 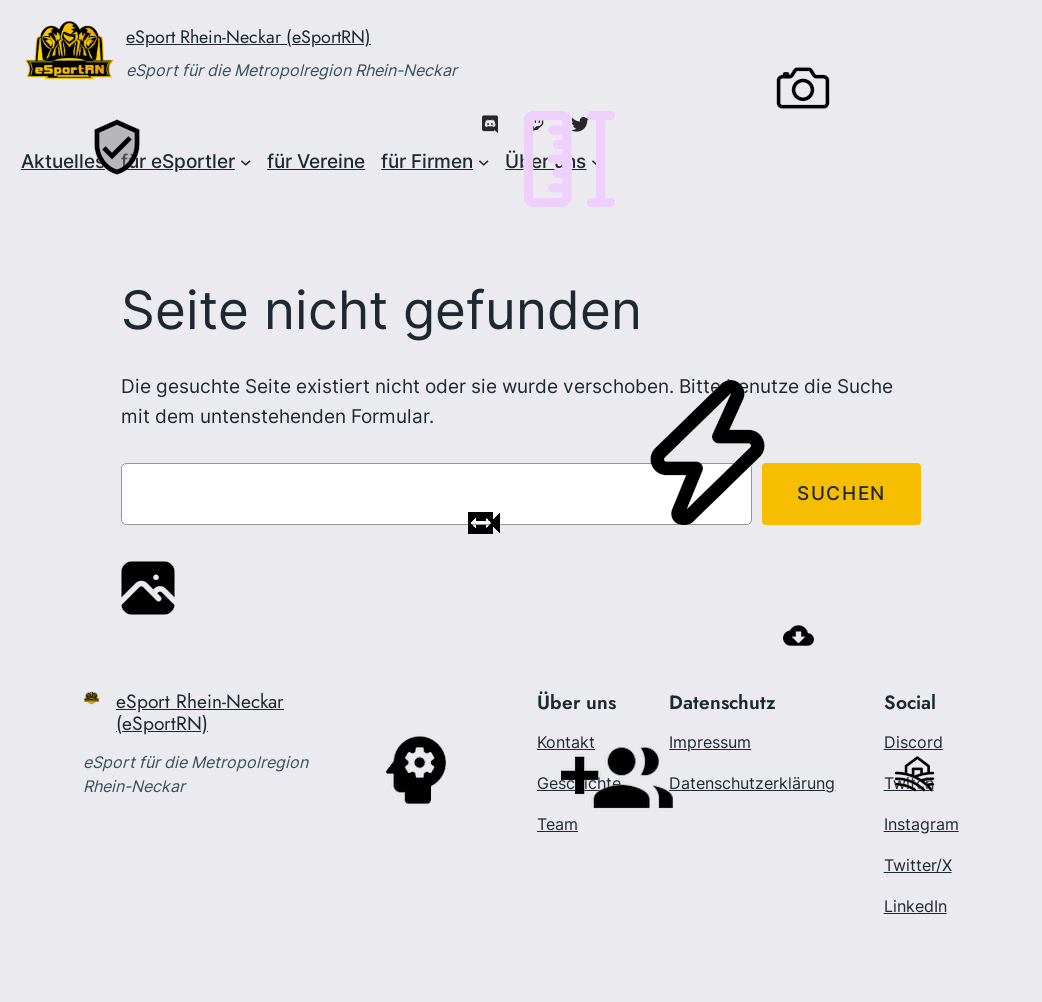 What do you see at coordinates (148, 588) in the screenshot?
I see `view photos or images` at bounding box center [148, 588].